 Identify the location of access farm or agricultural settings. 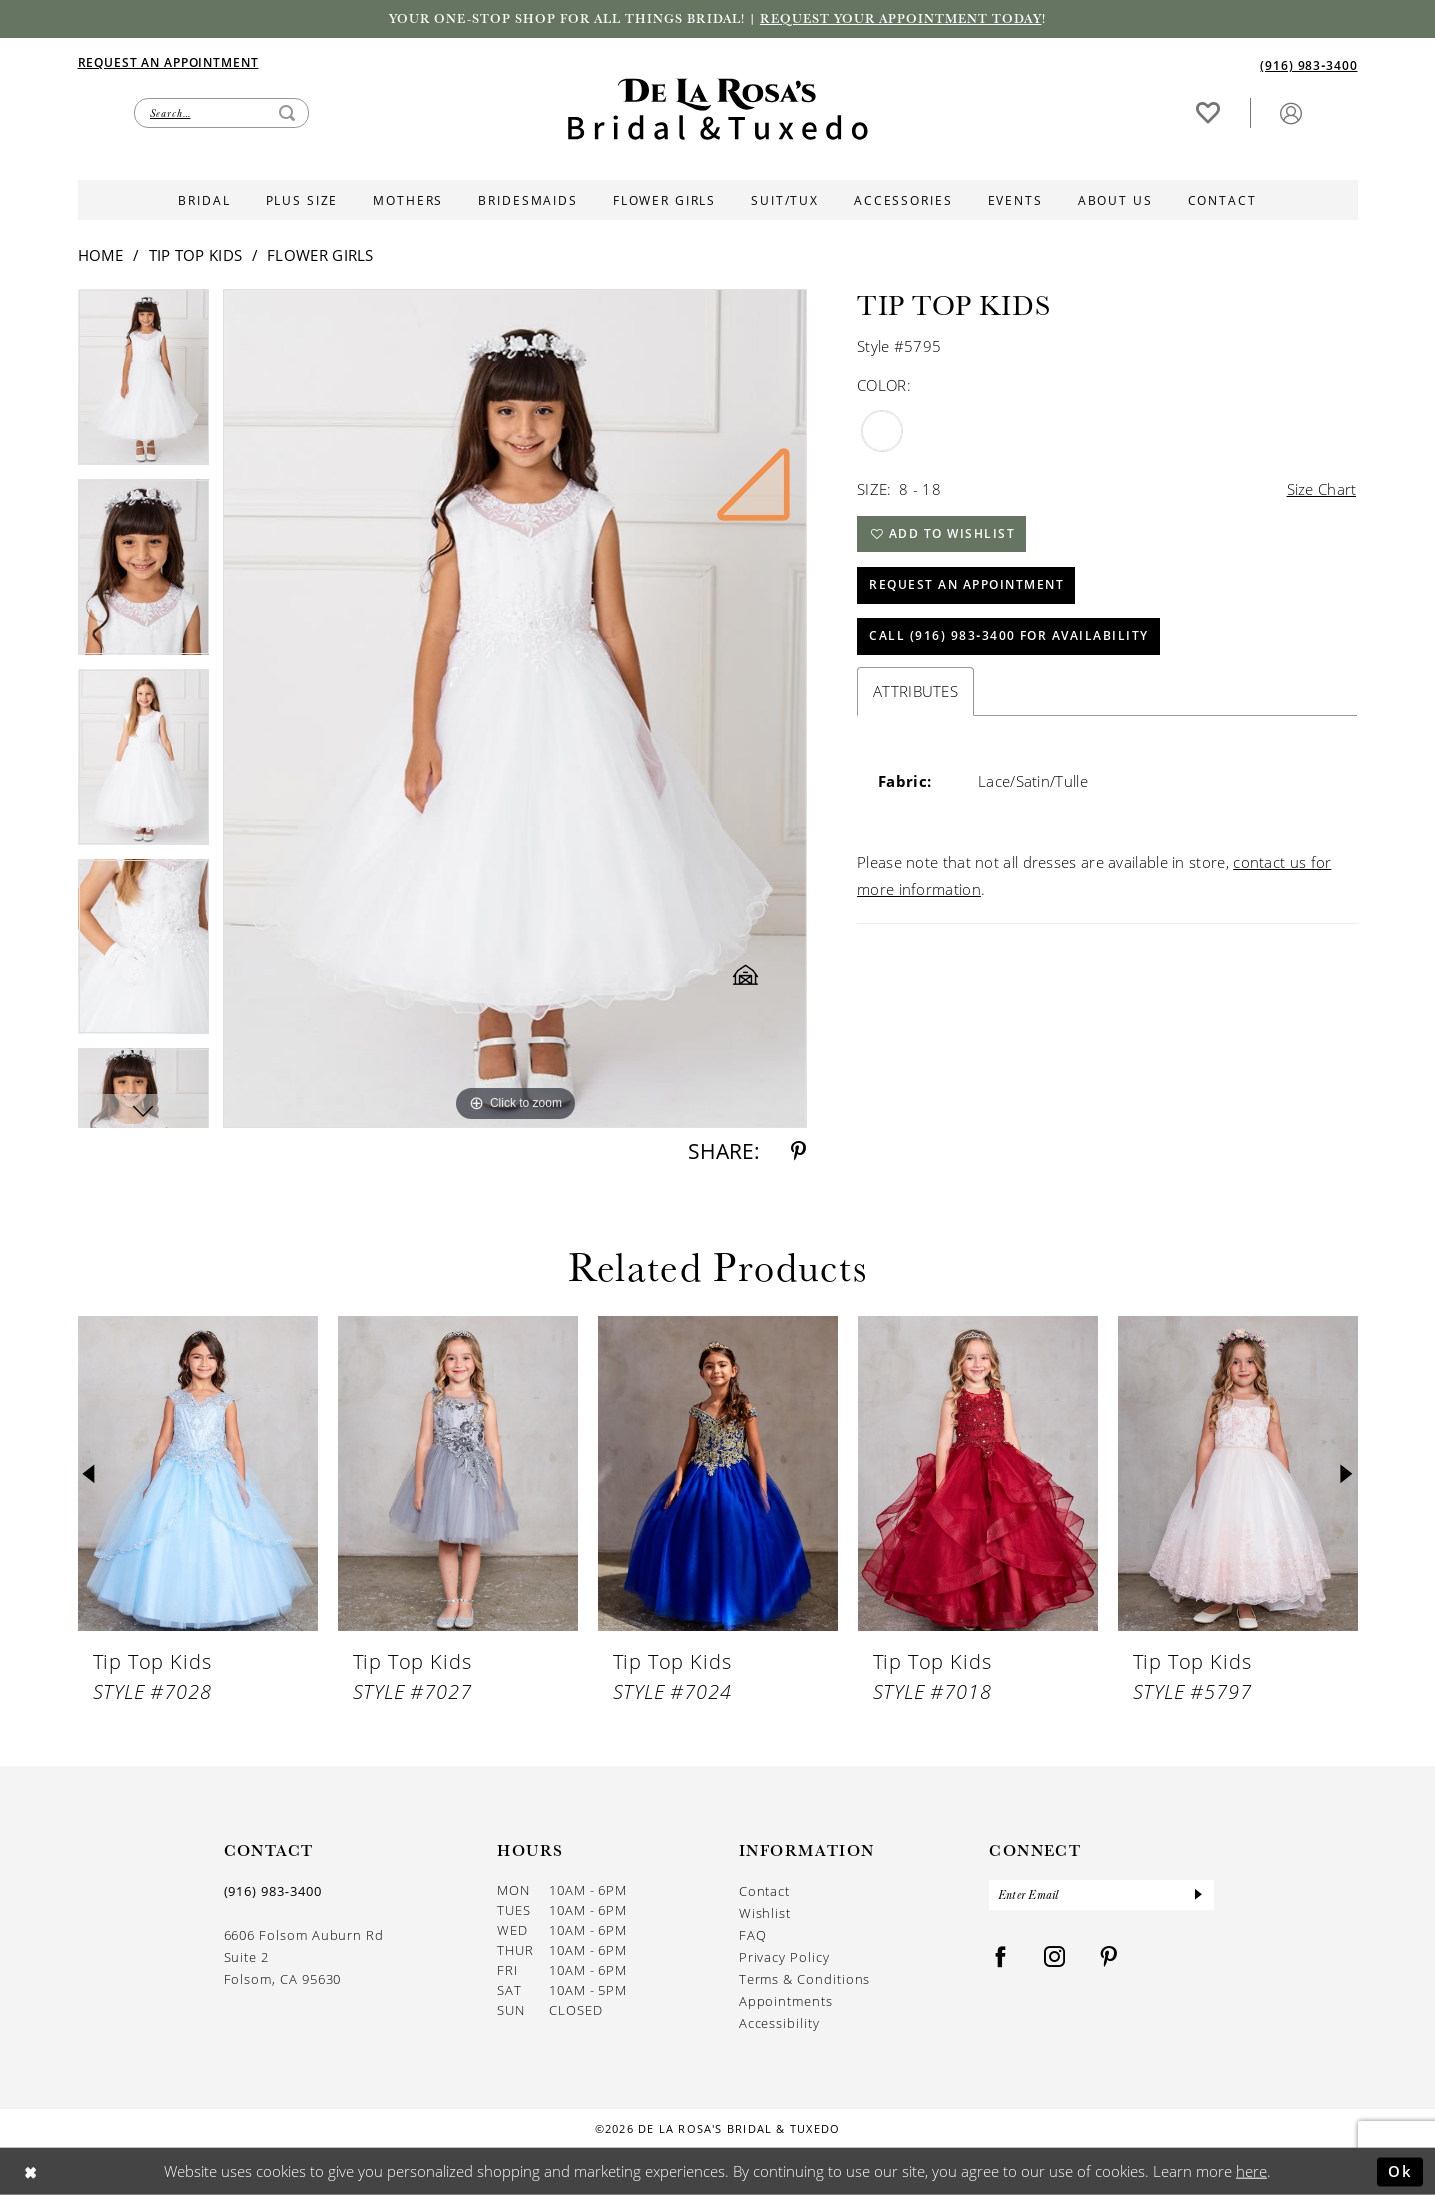
(745, 976).